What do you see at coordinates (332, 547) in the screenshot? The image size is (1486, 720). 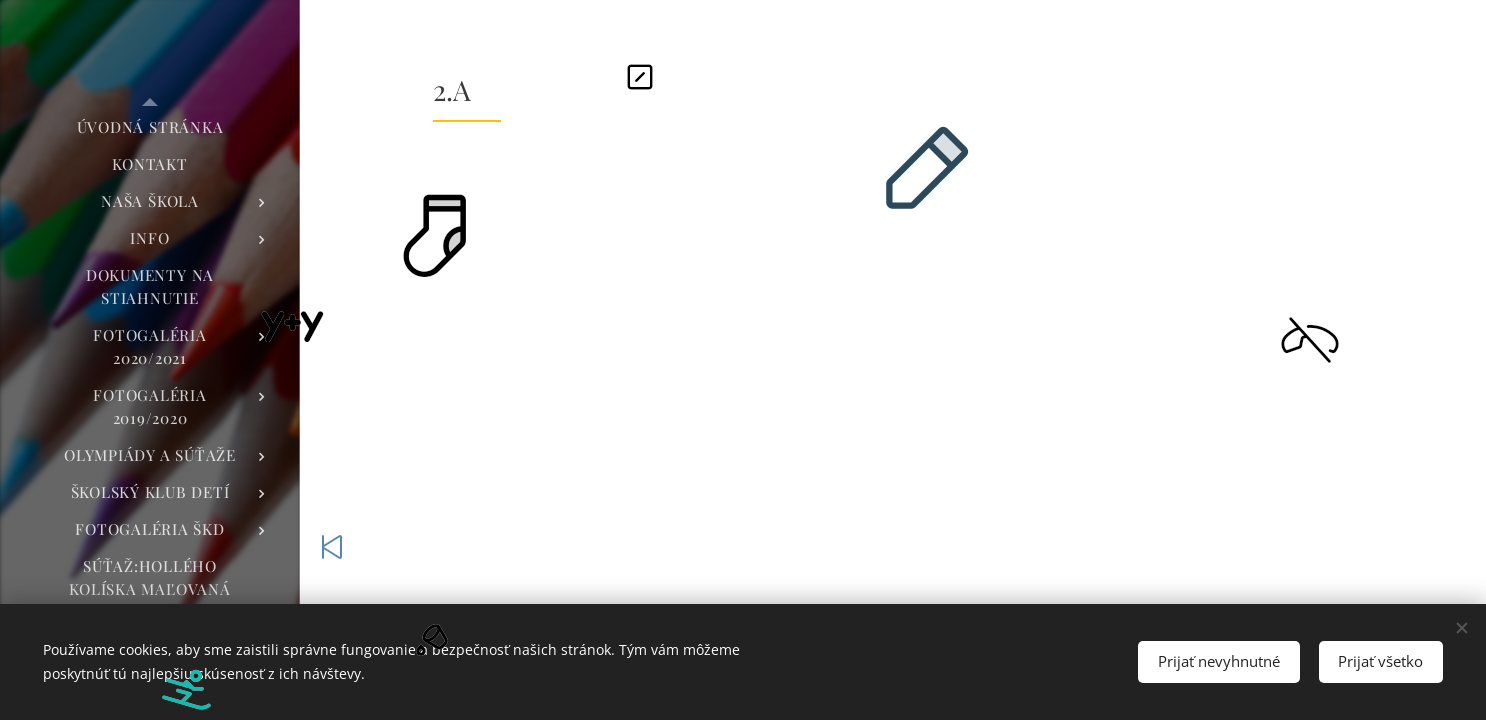 I see `skip to previous track` at bounding box center [332, 547].